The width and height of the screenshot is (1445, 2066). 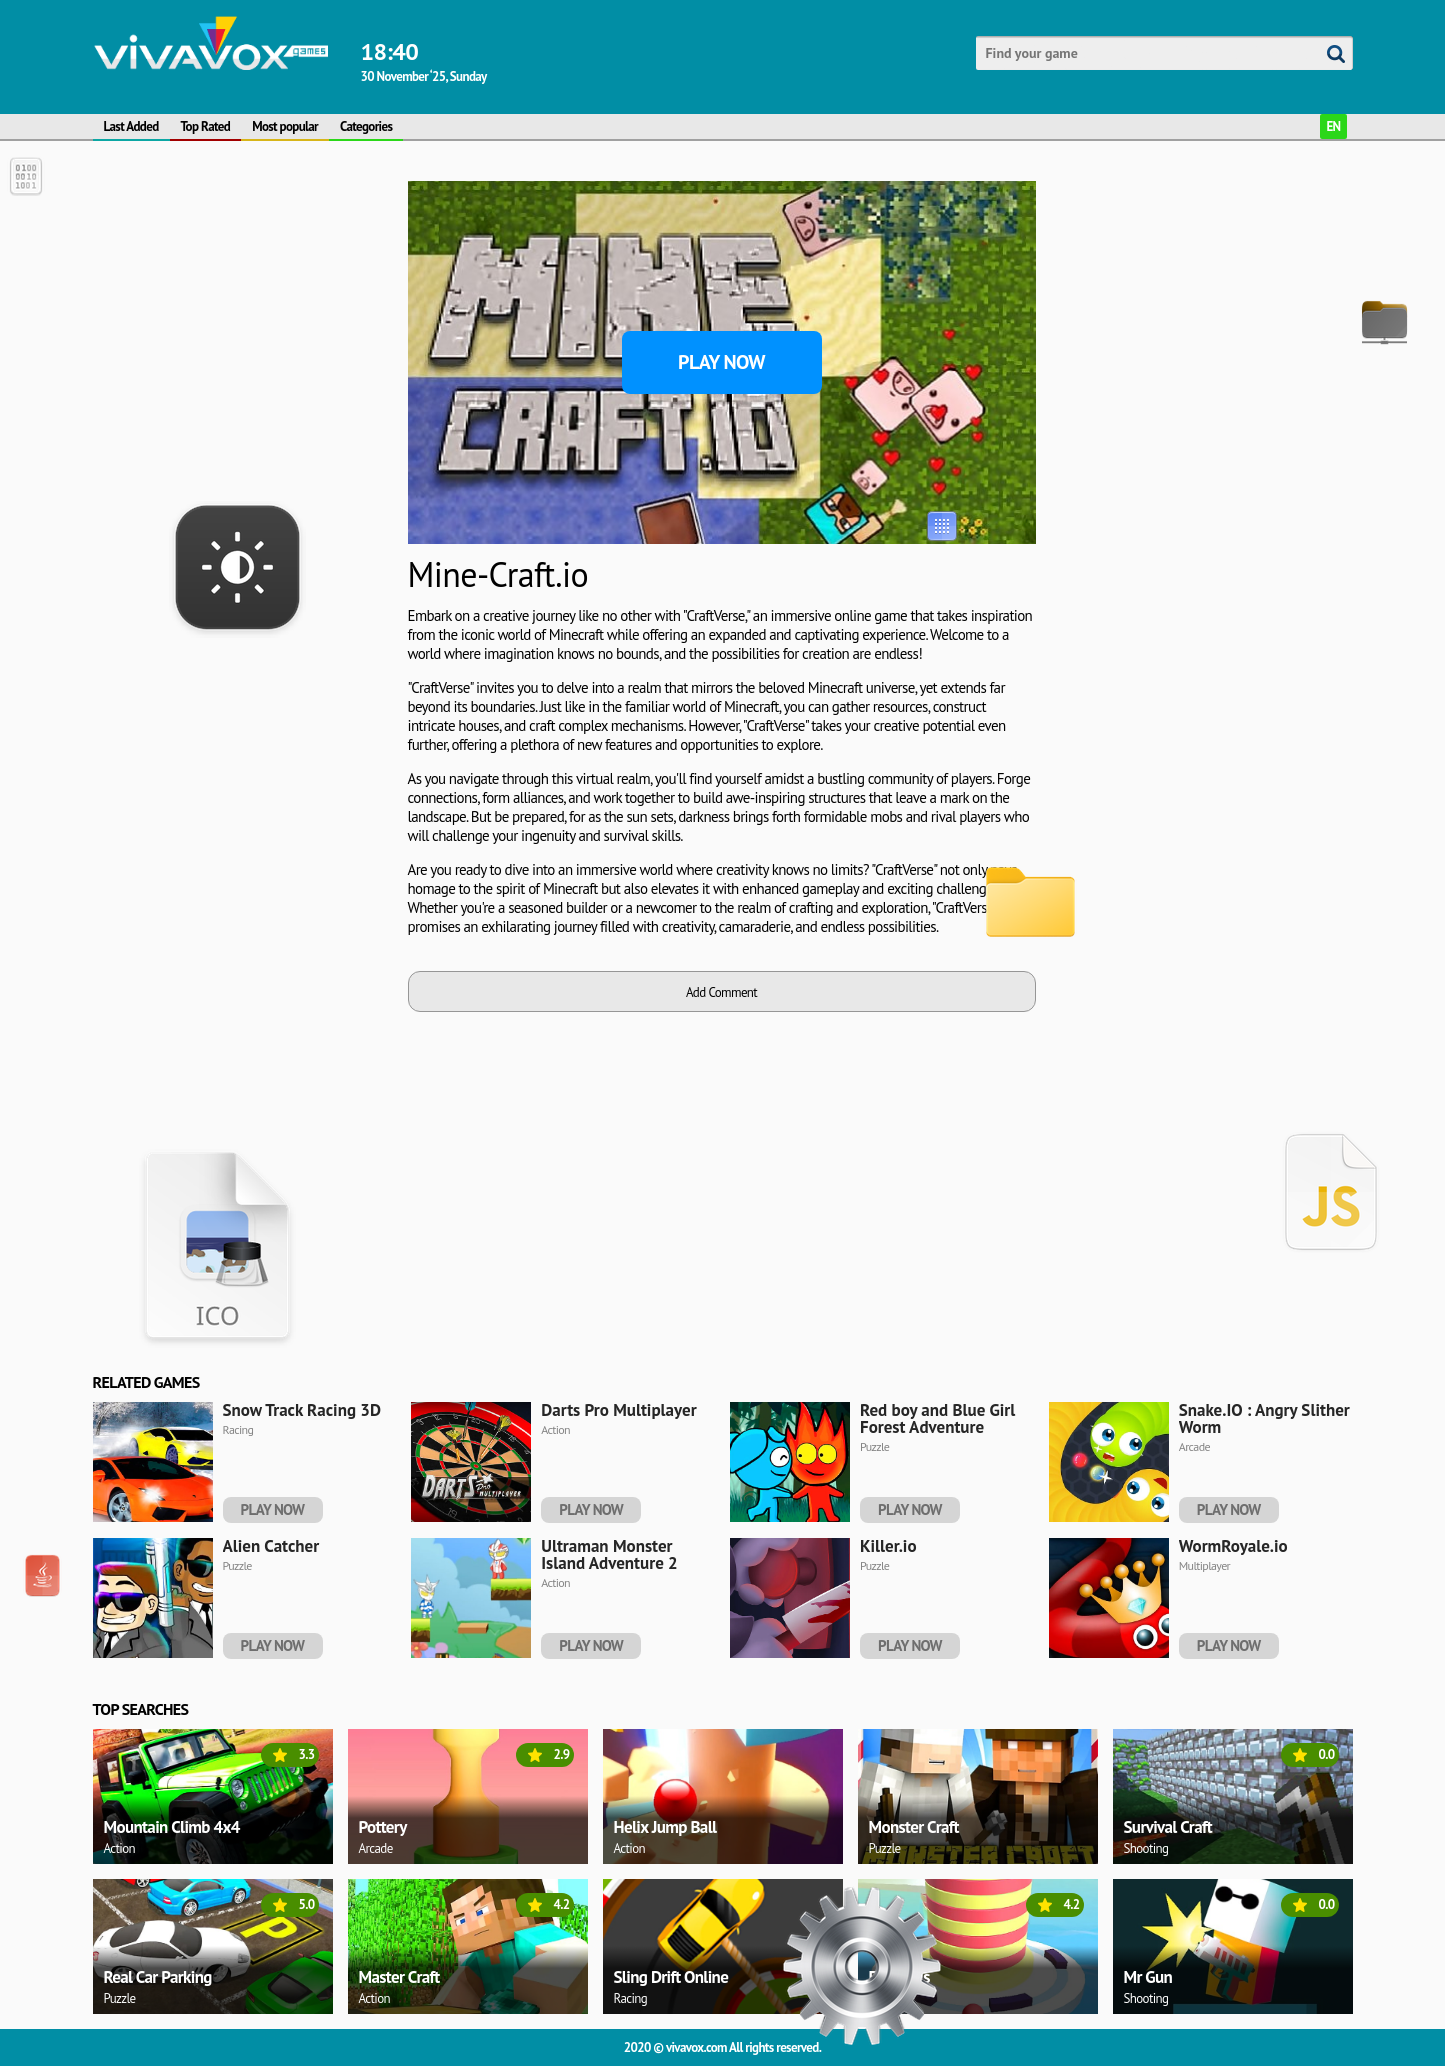 I want to click on an ico image file used for icons and favicons, so click(x=217, y=1248).